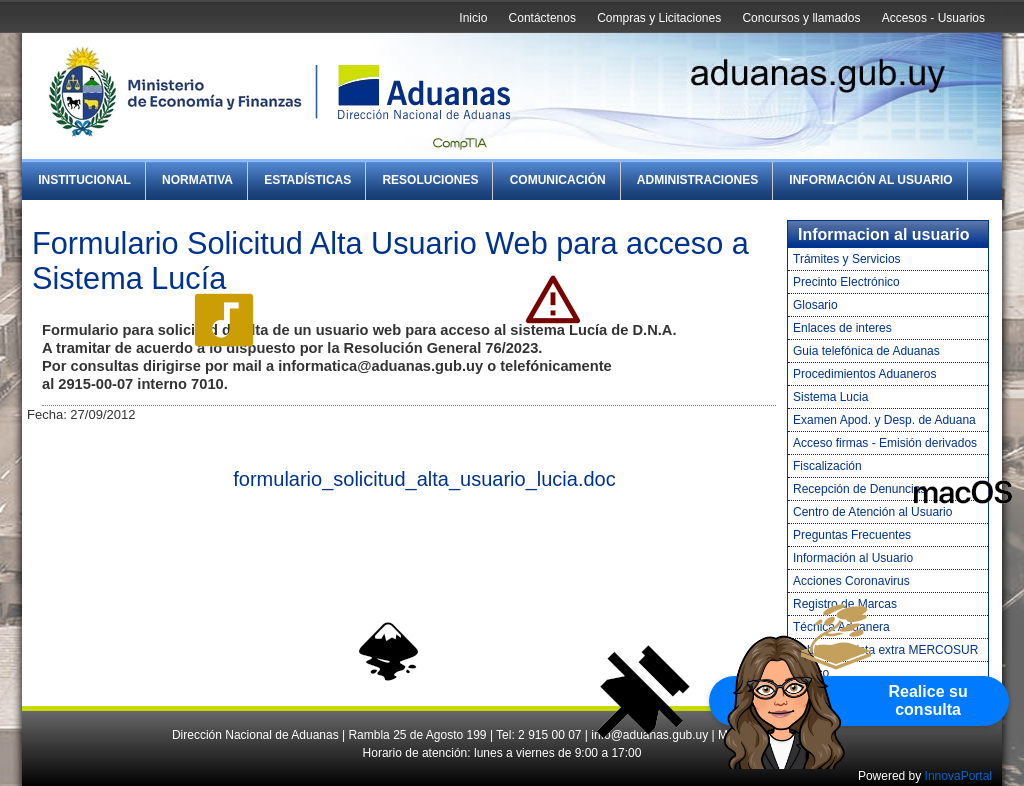 This screenshot has height=786, width=1024. Describe the element at coordinates (639, 695) in the screenshot. I see `unpin a saved location` at that location.